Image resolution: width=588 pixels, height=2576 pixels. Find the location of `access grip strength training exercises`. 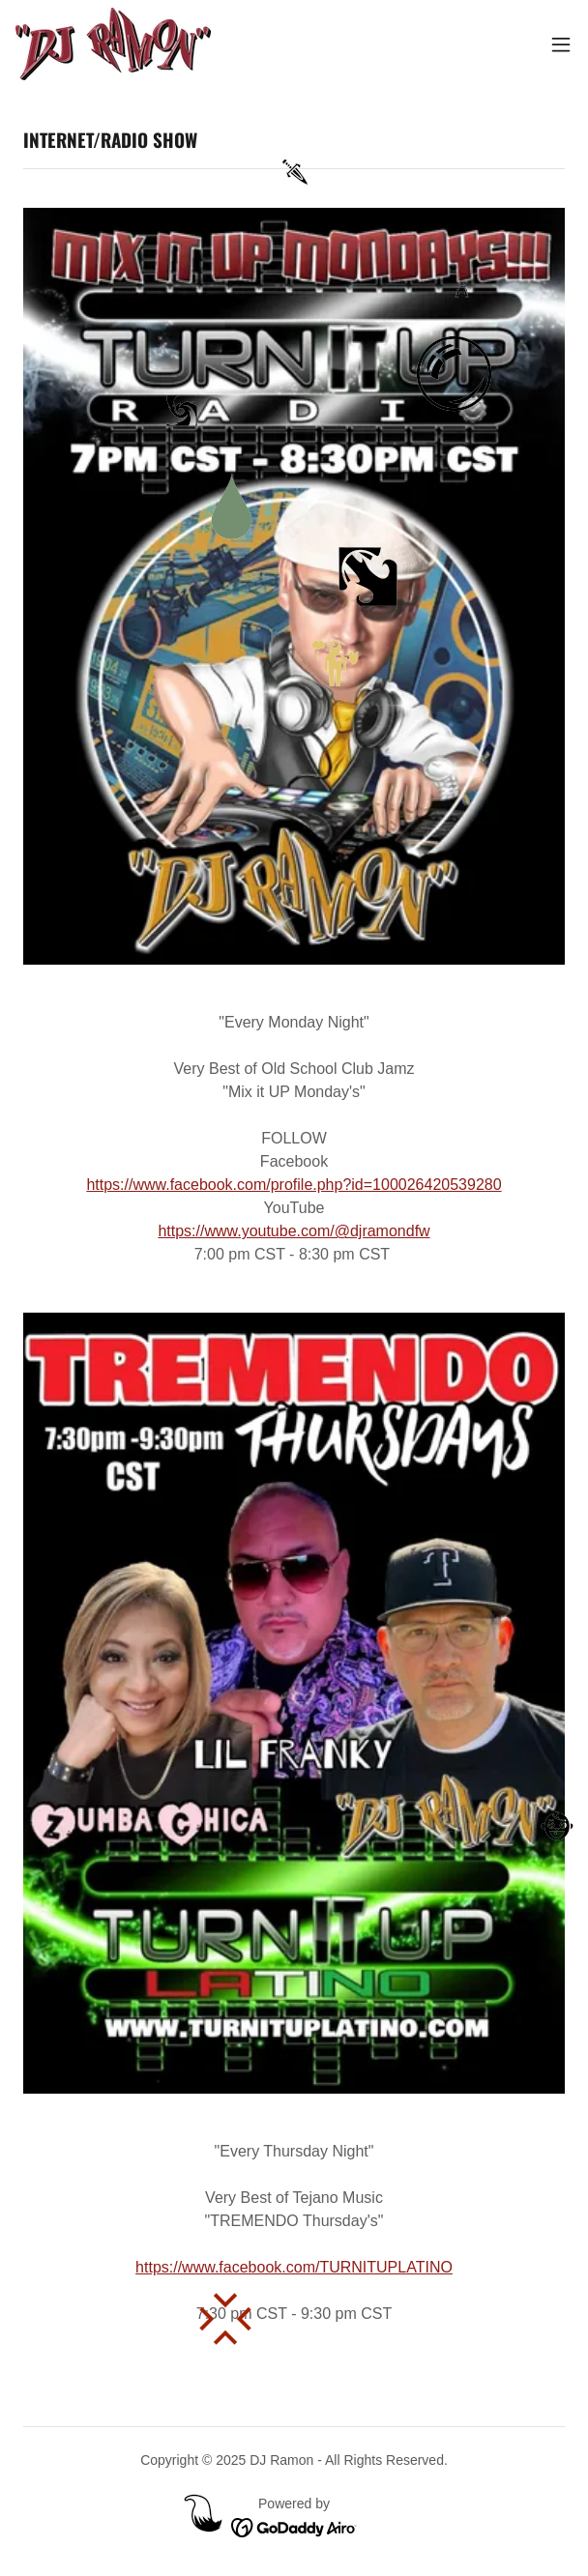

access grip strength training exercises is located at coordinates (461, 289).